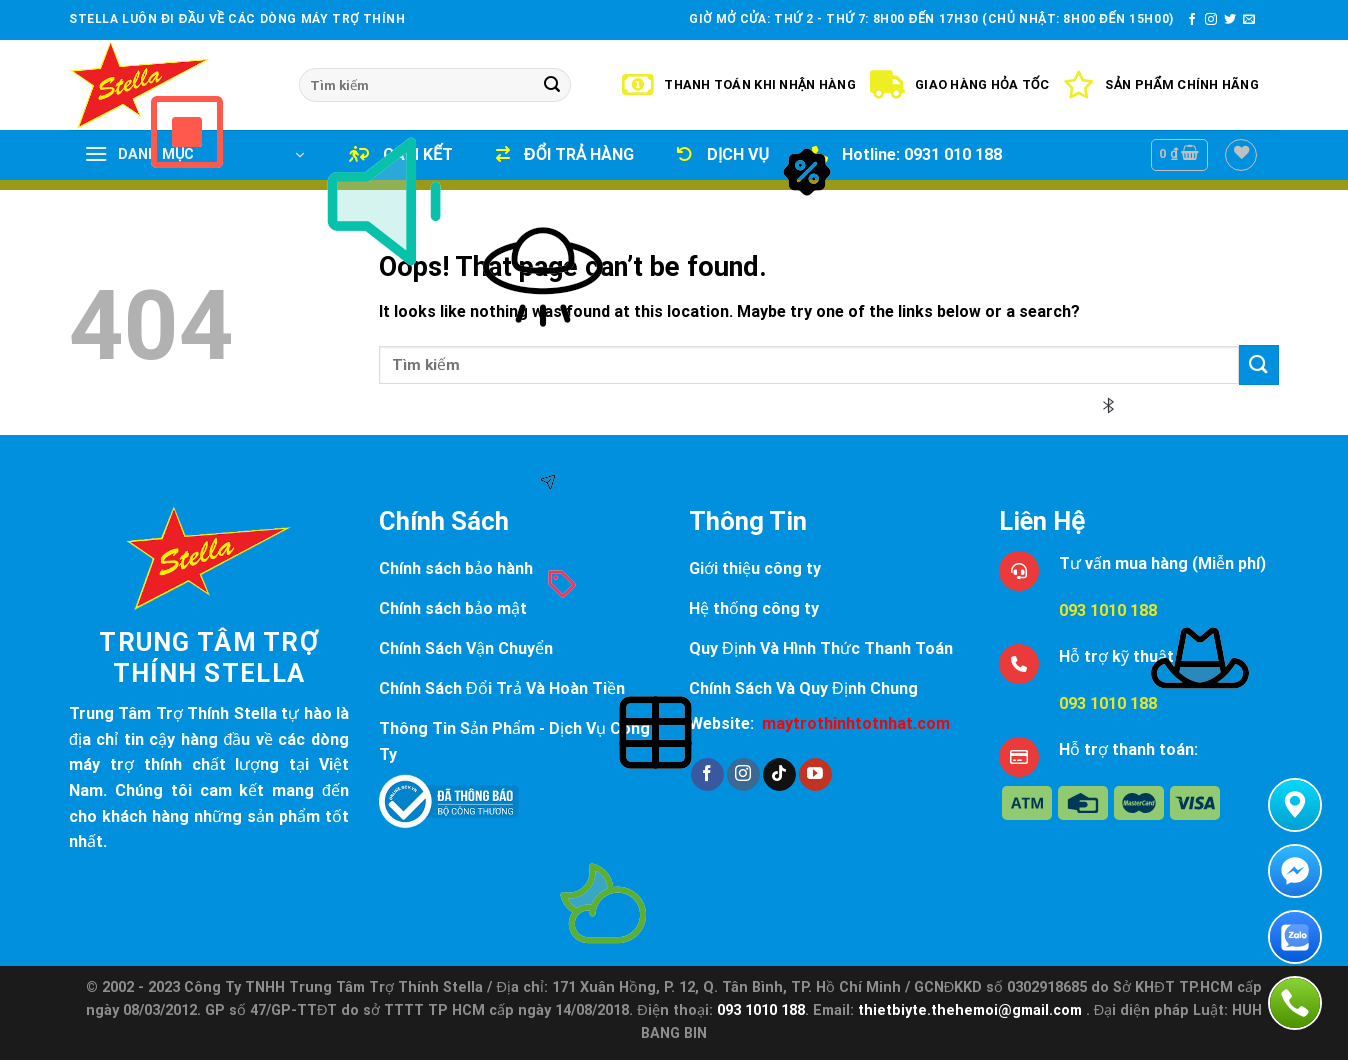 Image resolution: width=1348 pixels, height=1060 pixels. I want to click on add a tag or label to an item, so click(560, 582).